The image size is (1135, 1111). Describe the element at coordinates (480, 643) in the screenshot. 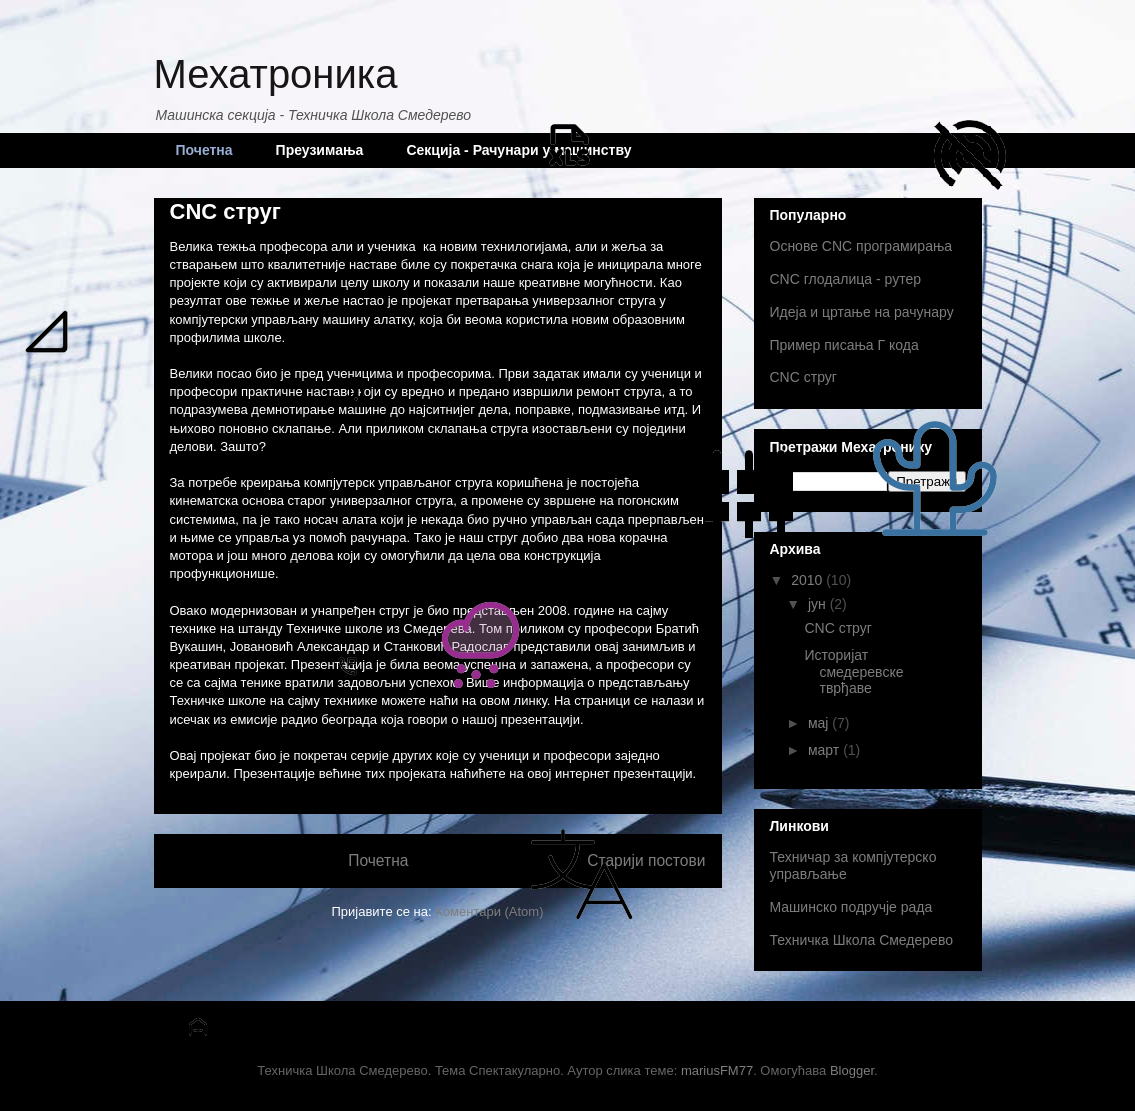

I see `indicates snowy weather conditions` at that location.